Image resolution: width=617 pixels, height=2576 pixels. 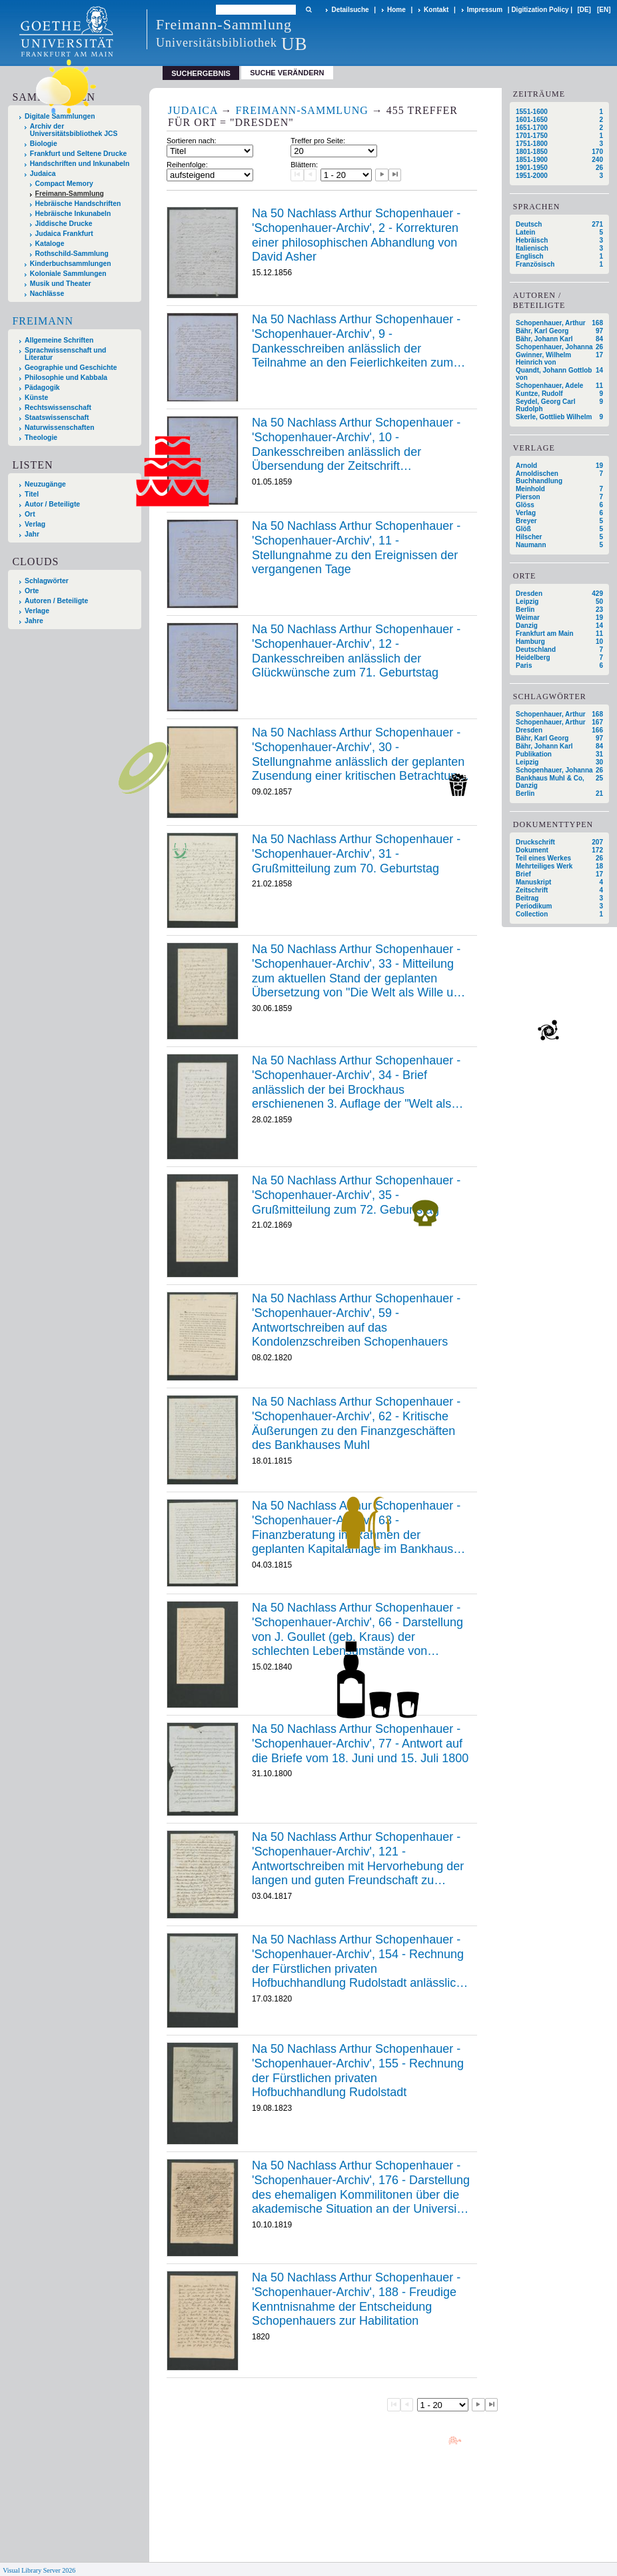 What do you see at coordinates (458, 784) in the screenshot?
I see `browse movies or entertainment content` at bounding box center [458, 784].